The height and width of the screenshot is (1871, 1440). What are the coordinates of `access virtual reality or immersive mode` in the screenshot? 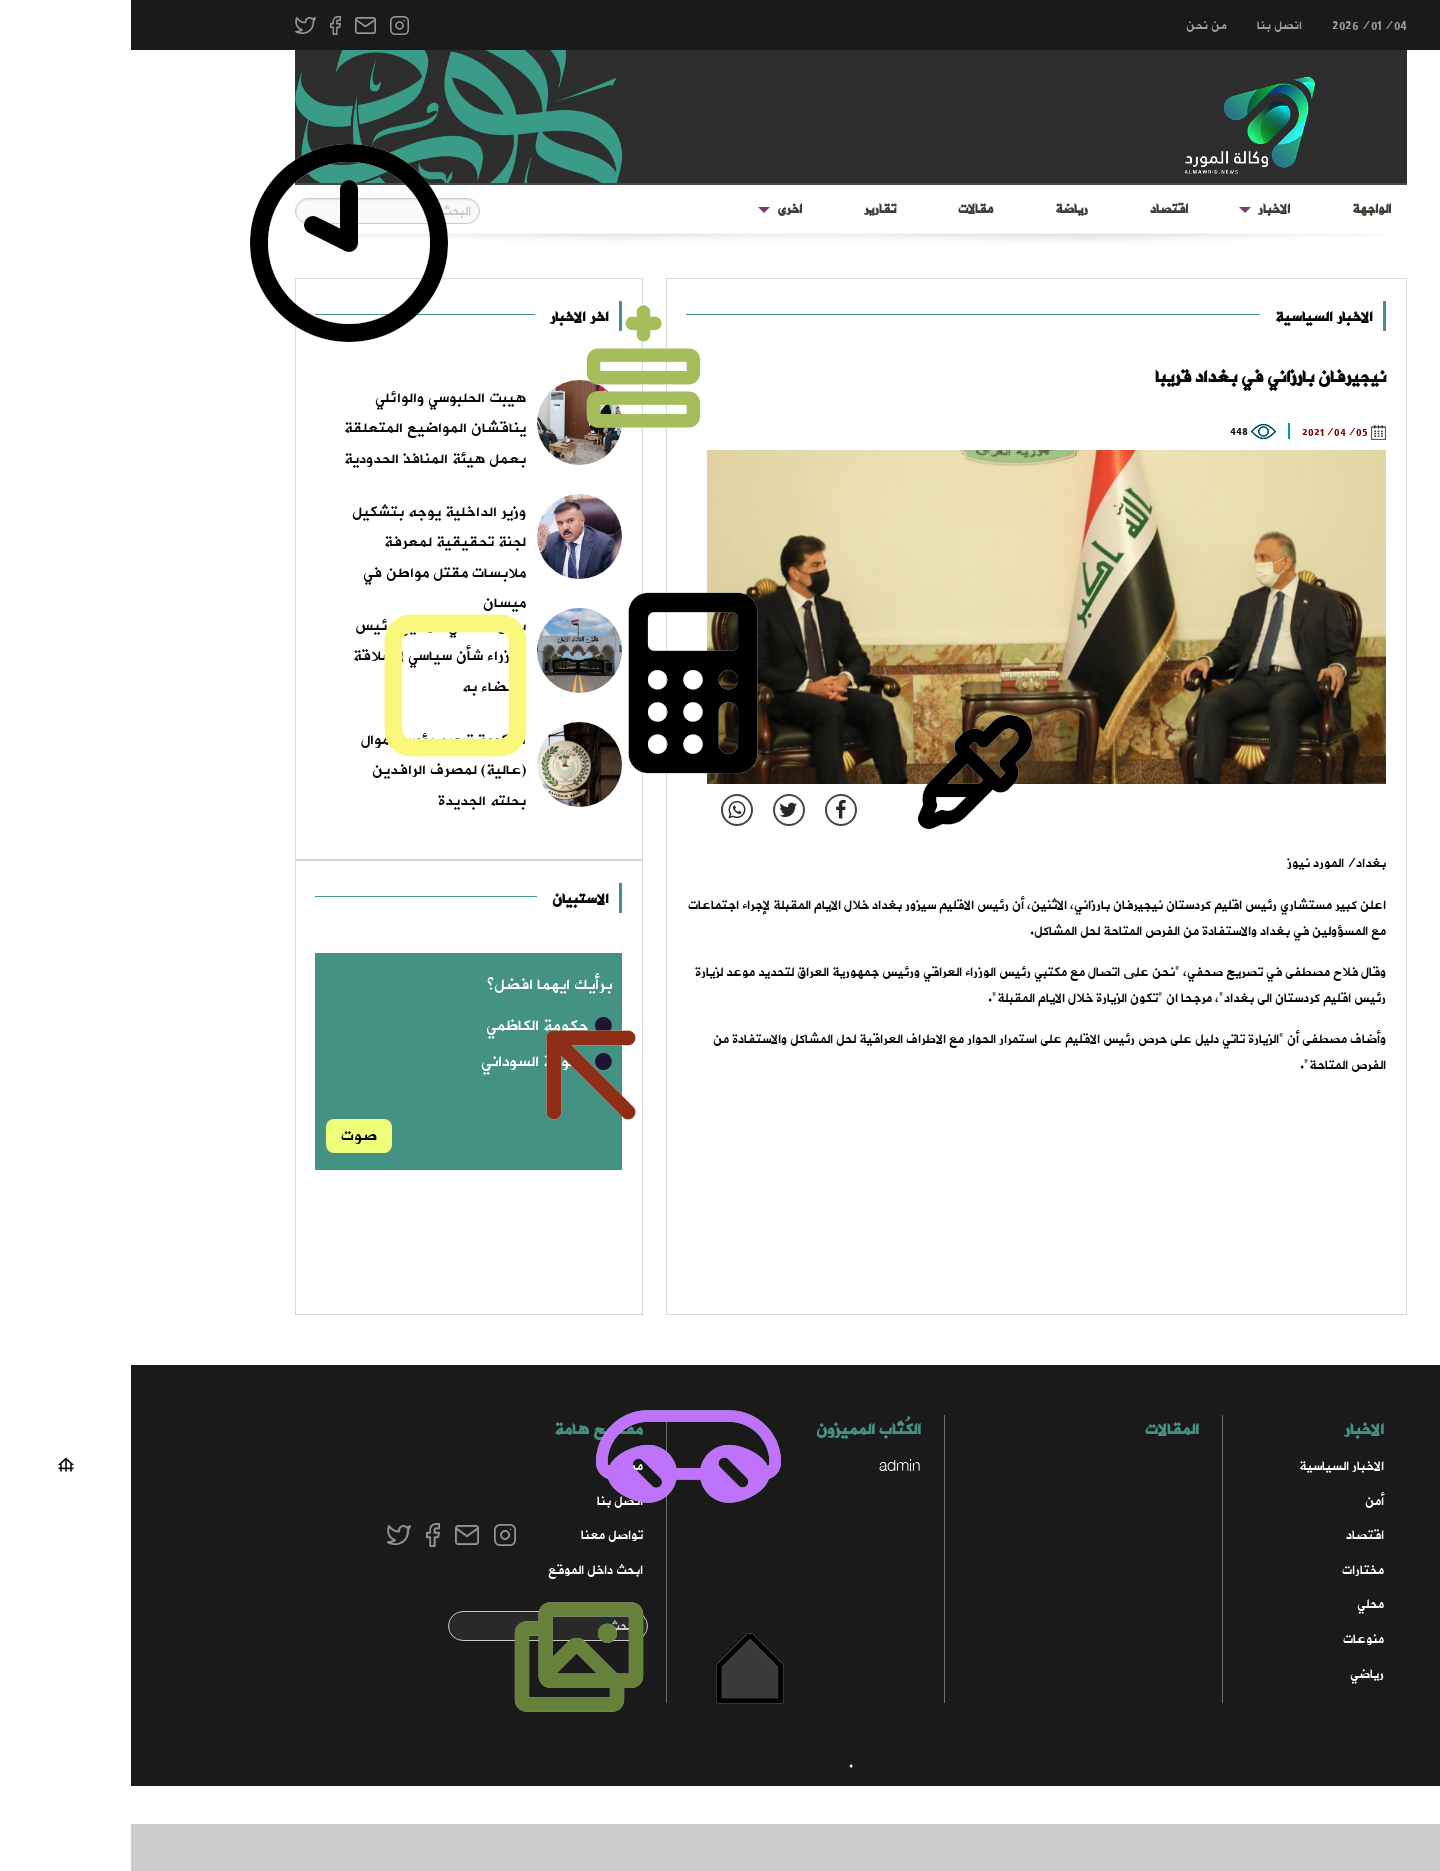 It's located at (688, 1456).